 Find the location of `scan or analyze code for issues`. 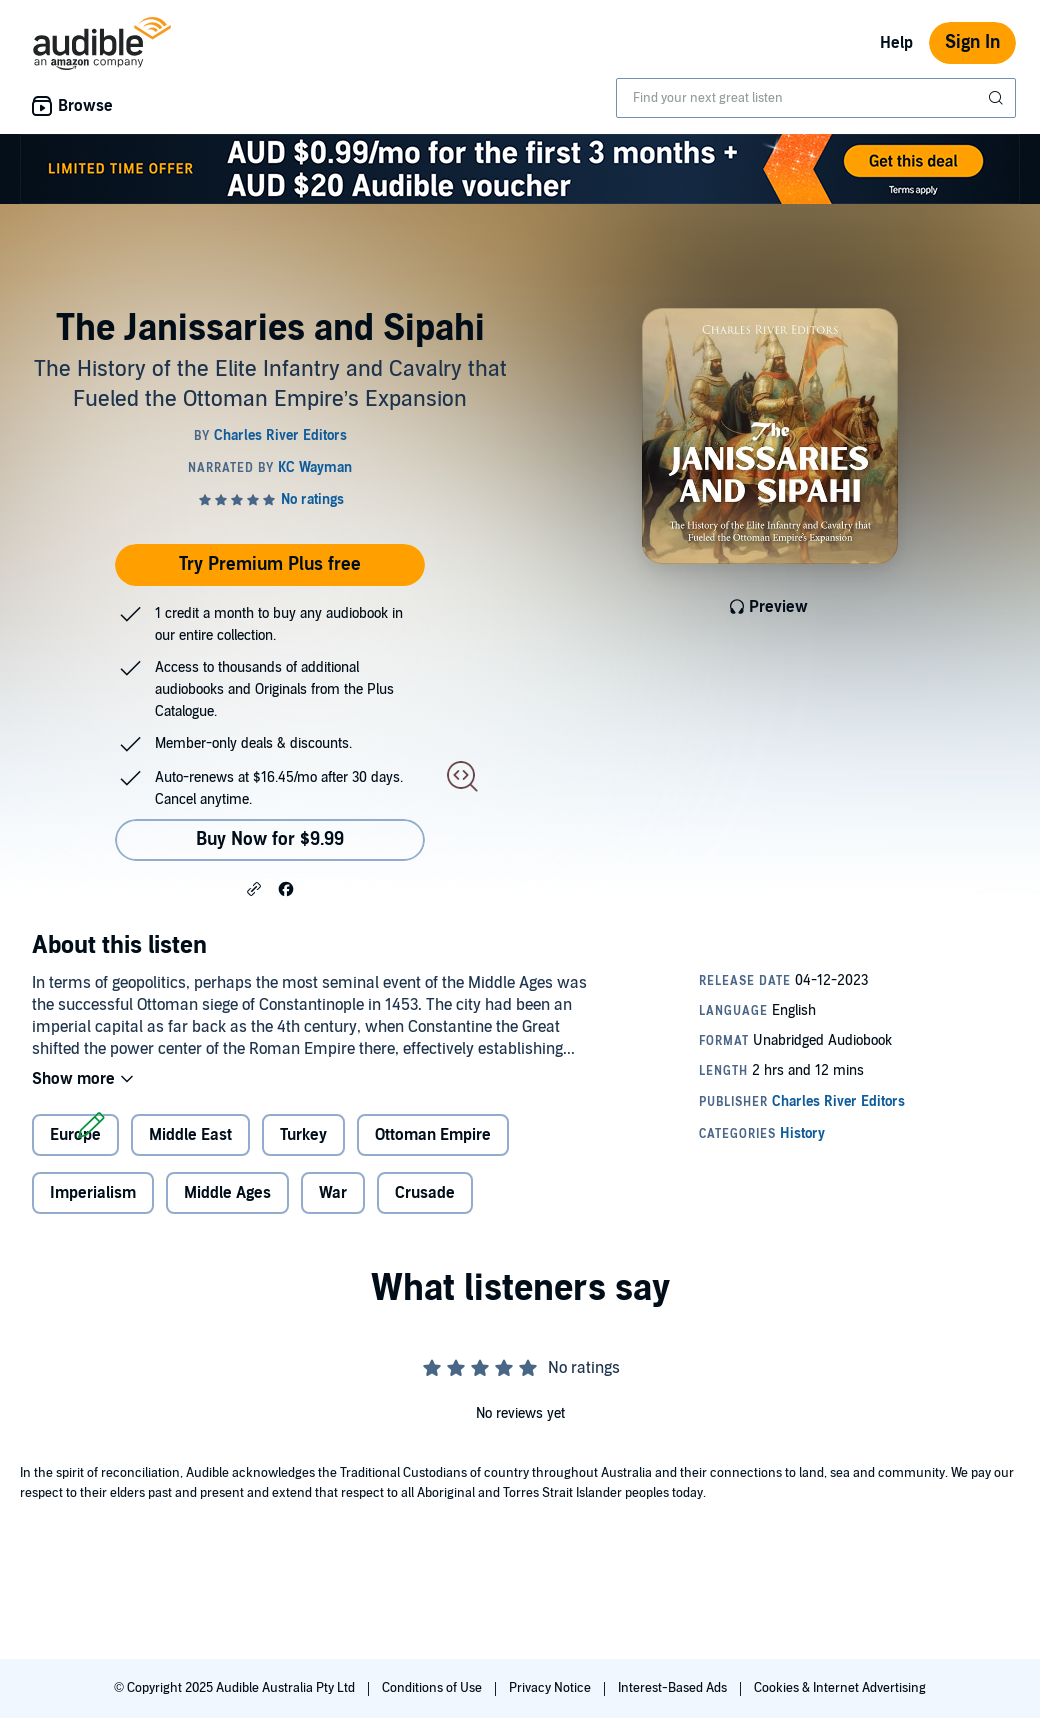

scan or analyze code for issues is located at coordinates (463, 777).